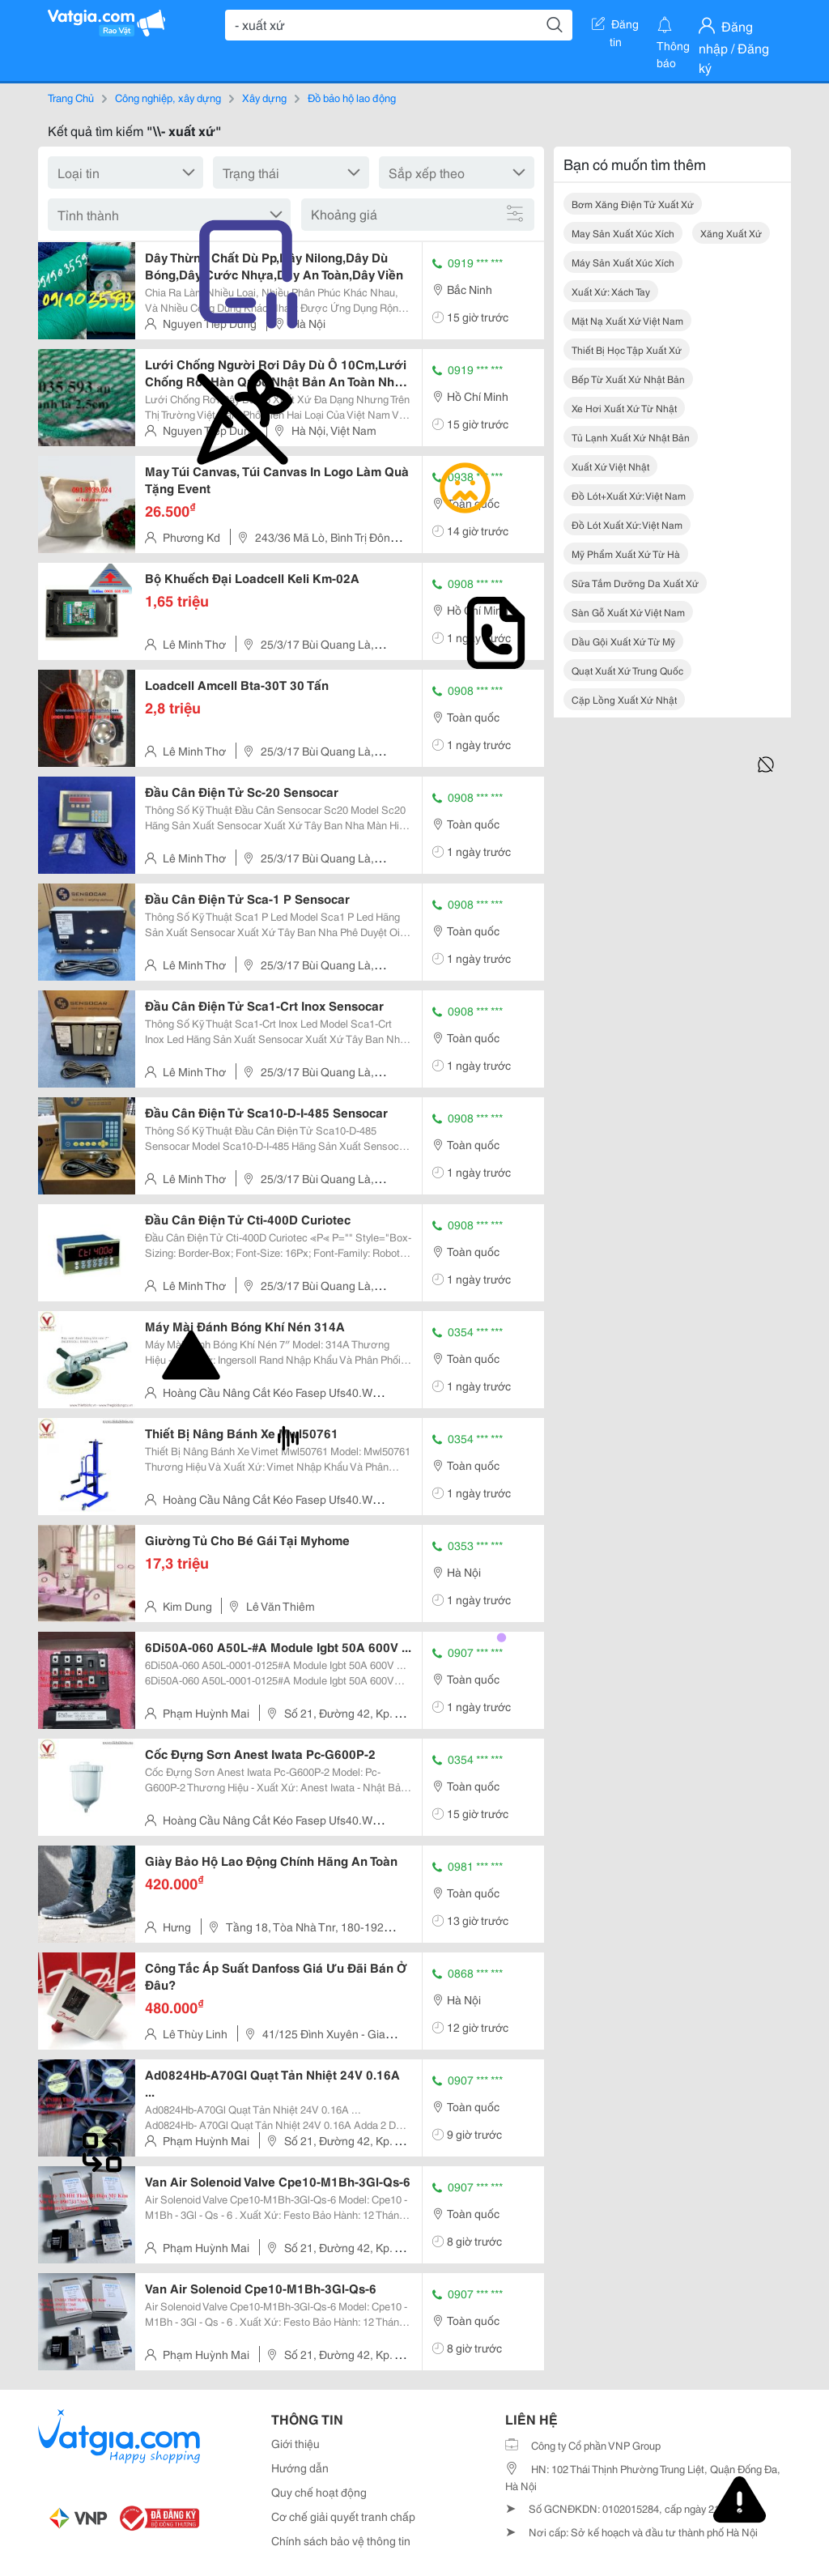 The height and width of the screenshot is (2576, 829). Describe the element at coordinates (739, 2501) in the screenshot. I see `indicates a warning or caution state` at that location.